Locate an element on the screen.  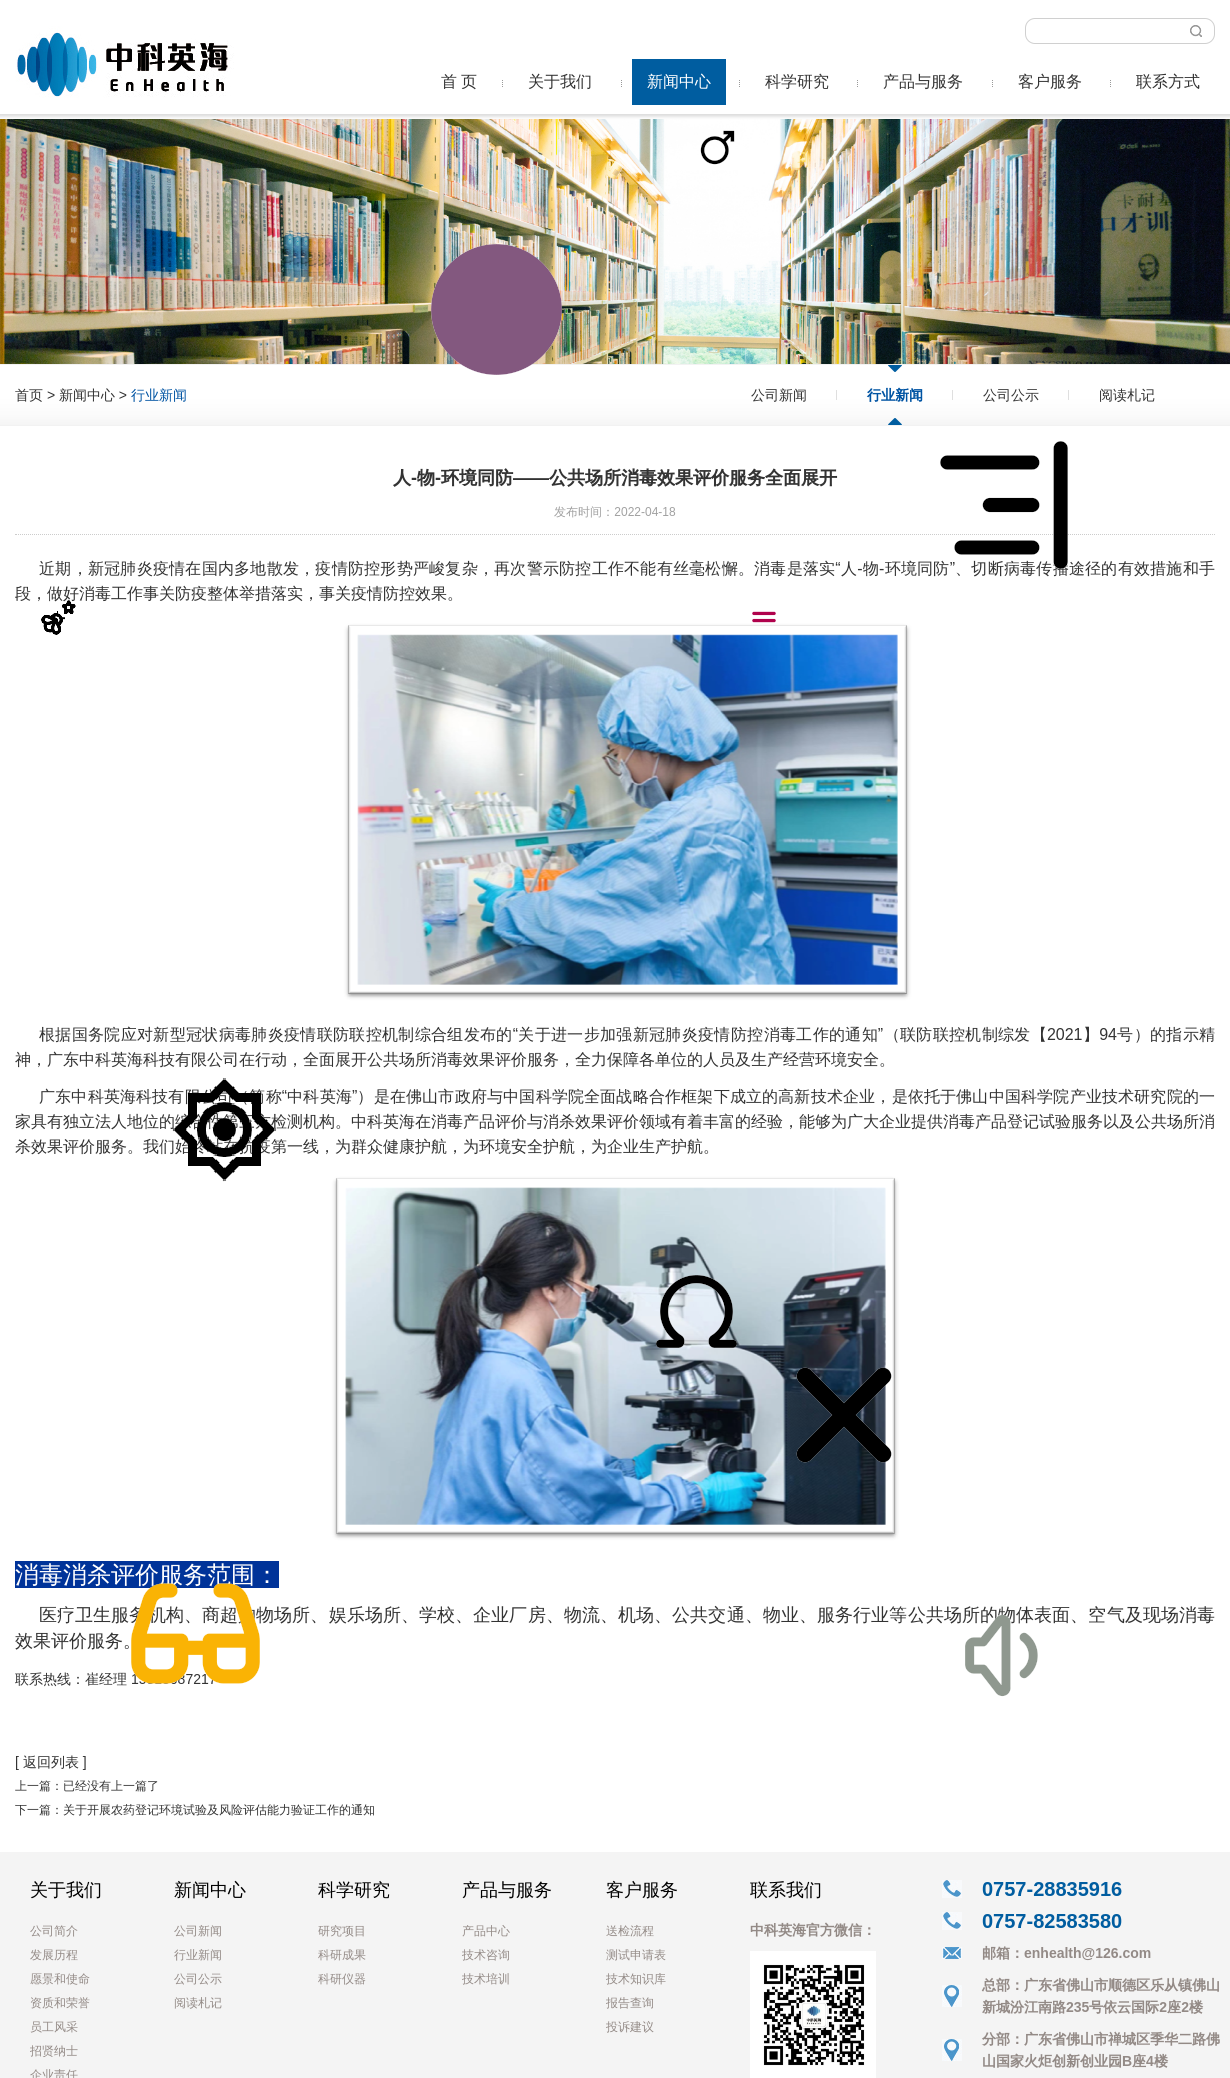
increase screen brightness is located at coordinates (224, 1129).